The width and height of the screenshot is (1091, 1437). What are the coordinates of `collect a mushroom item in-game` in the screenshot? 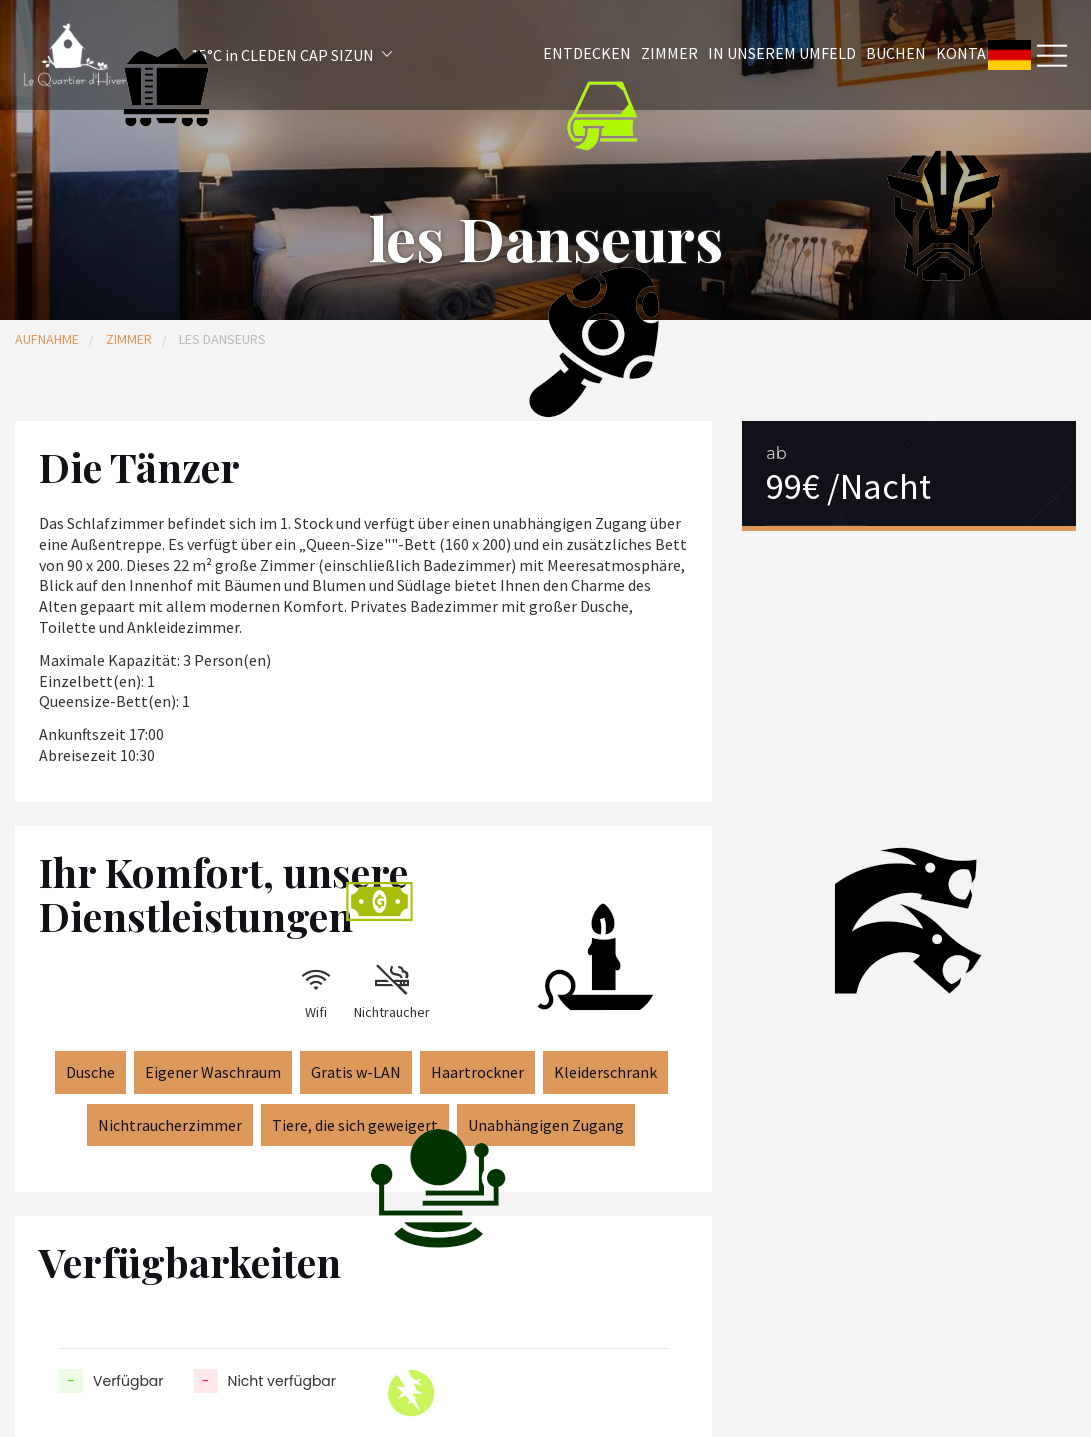 It's located at (592, 342).